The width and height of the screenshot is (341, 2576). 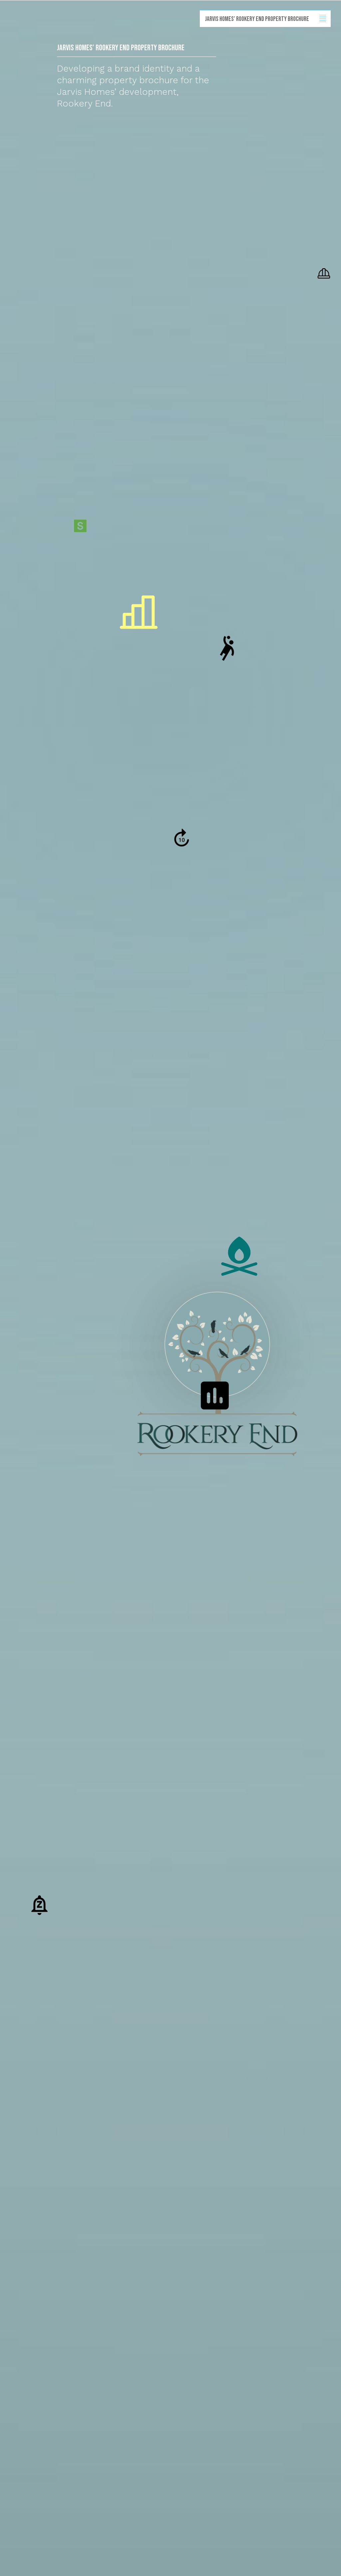 What do you see at coordinates (39, 1905) in the screenshot?
I see `notifications are currently snoozed` at bounding box center [39, 1905].